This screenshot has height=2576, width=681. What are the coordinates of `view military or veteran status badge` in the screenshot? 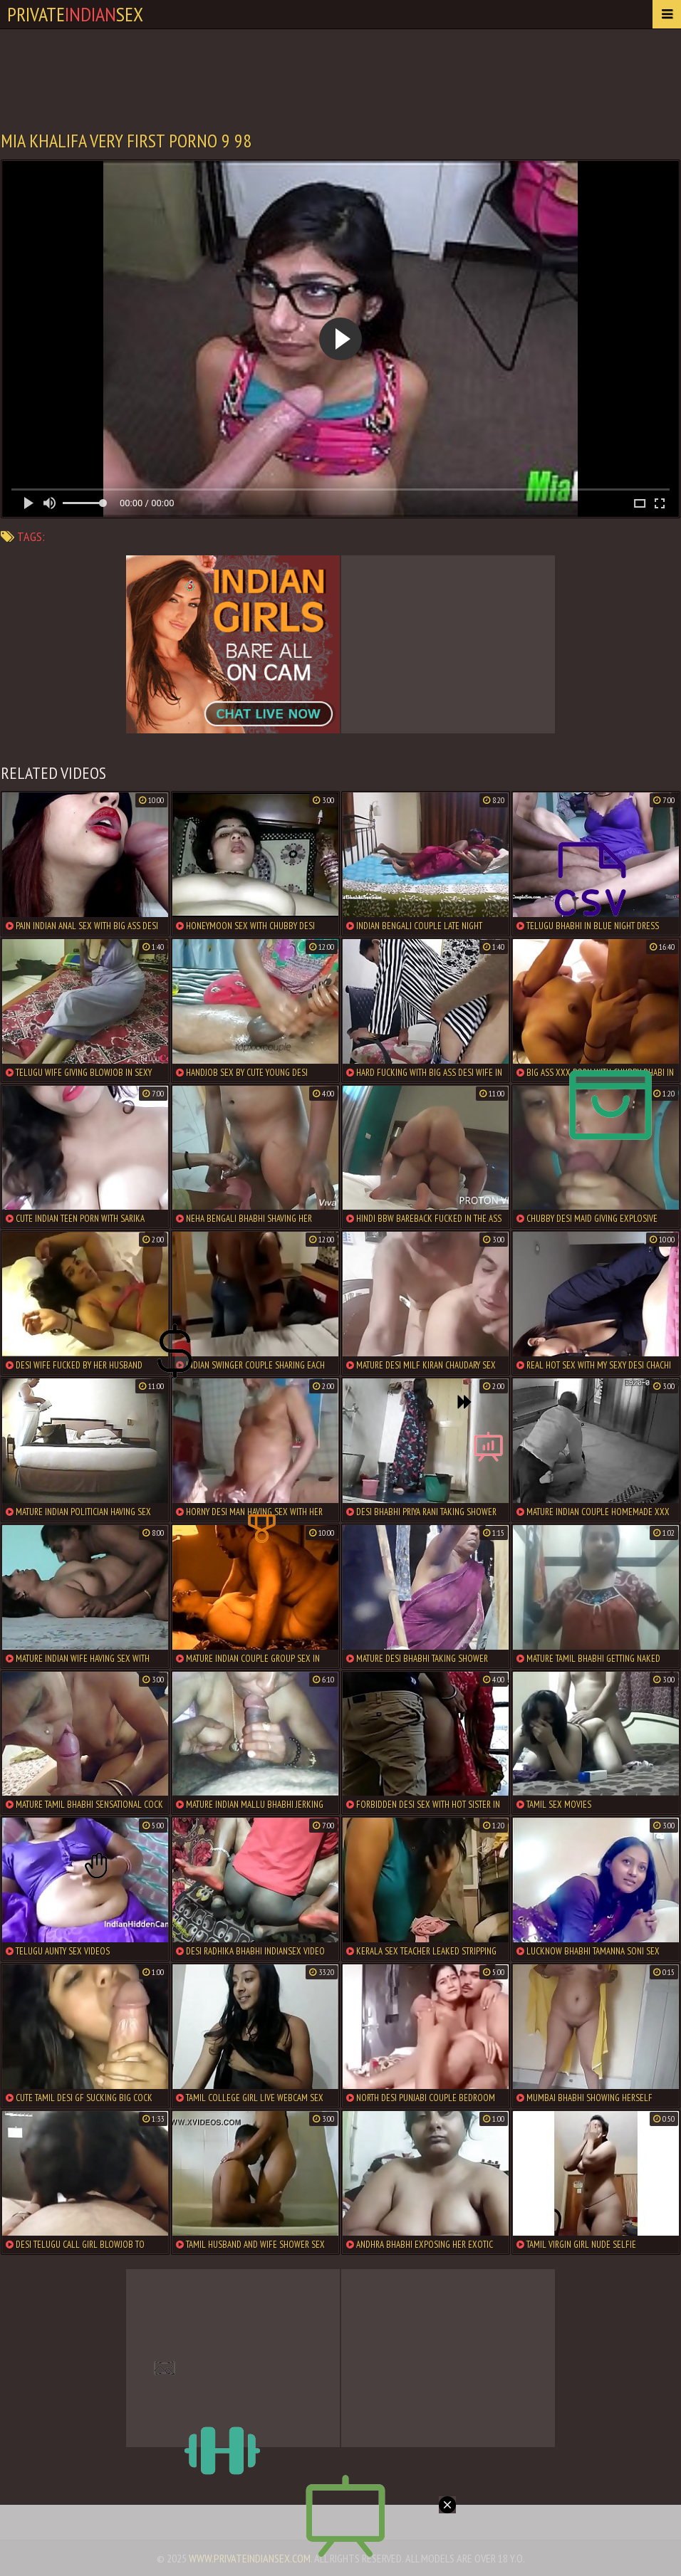 It's located at (261, 1527).